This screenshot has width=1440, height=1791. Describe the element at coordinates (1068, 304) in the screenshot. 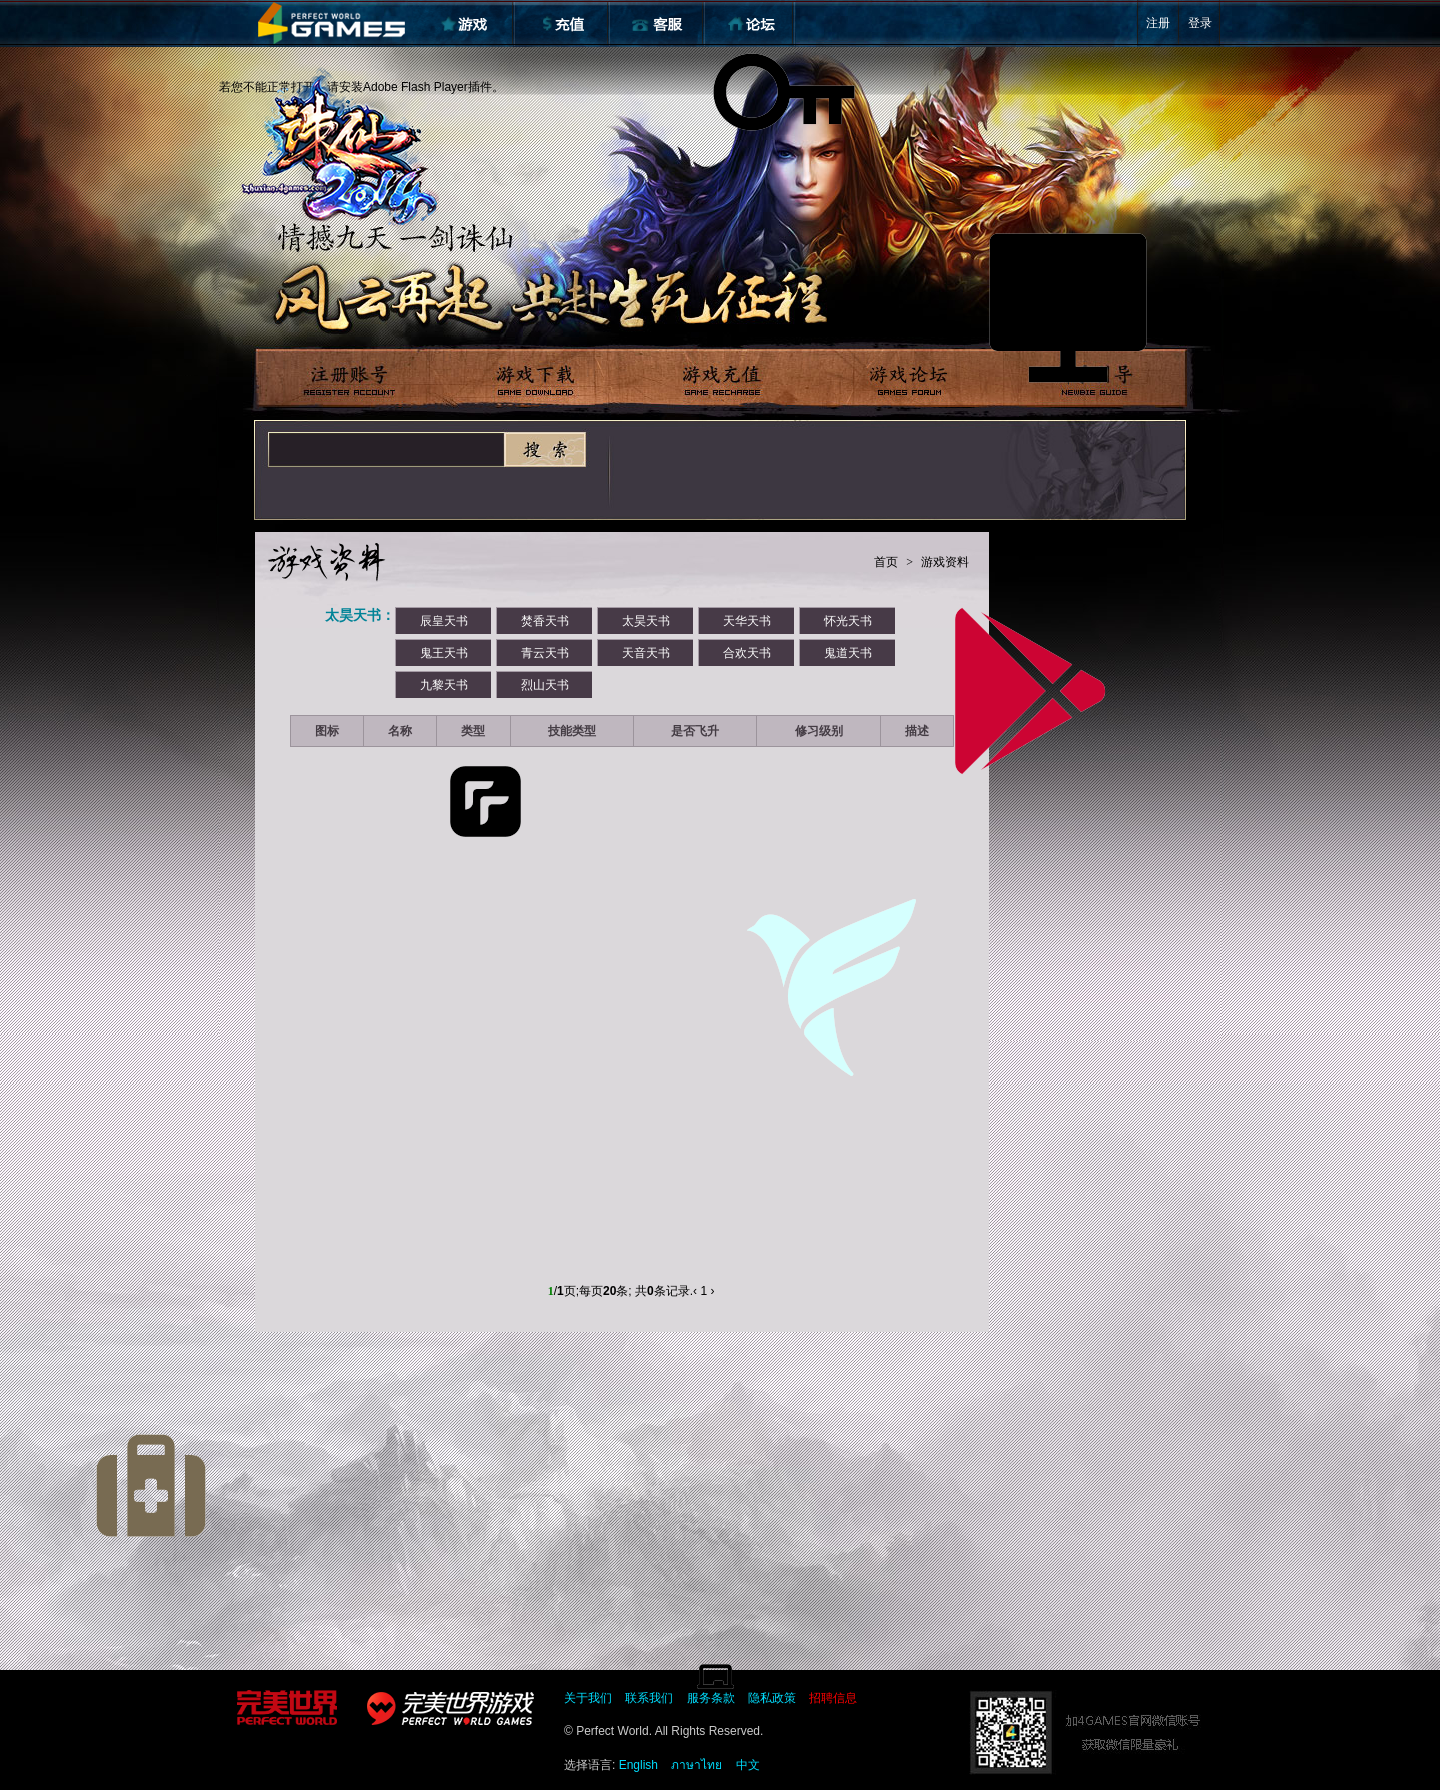

I see `access desktop or computer settings` at that location.